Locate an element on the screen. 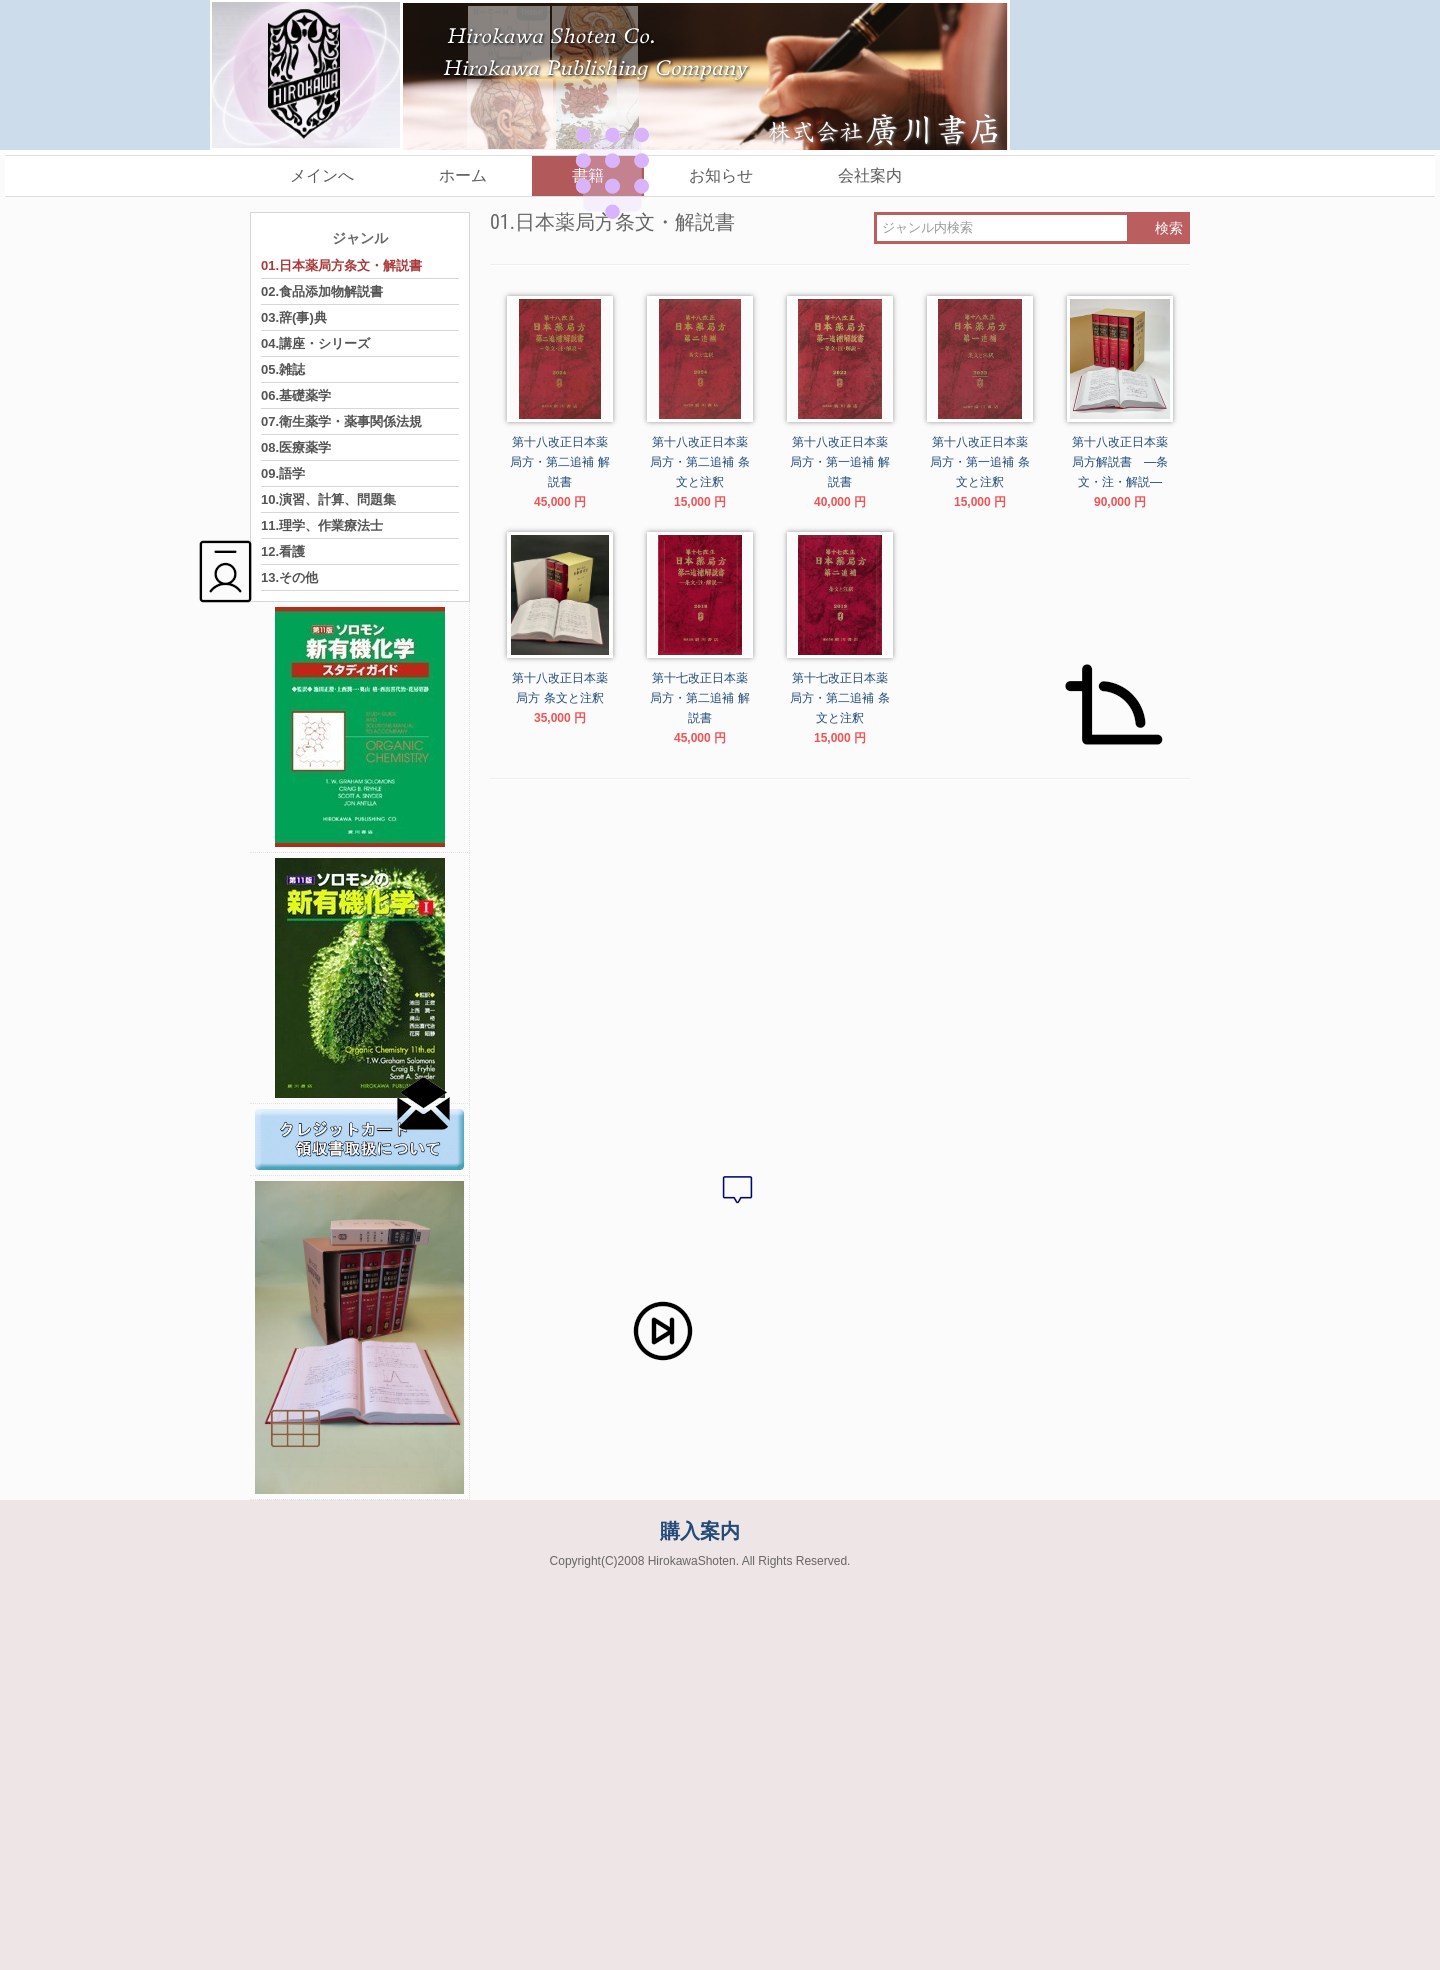 The height and width of the screenshot is (1970, 1440). open numeric keypad for input is located at coordinates (612, 171).